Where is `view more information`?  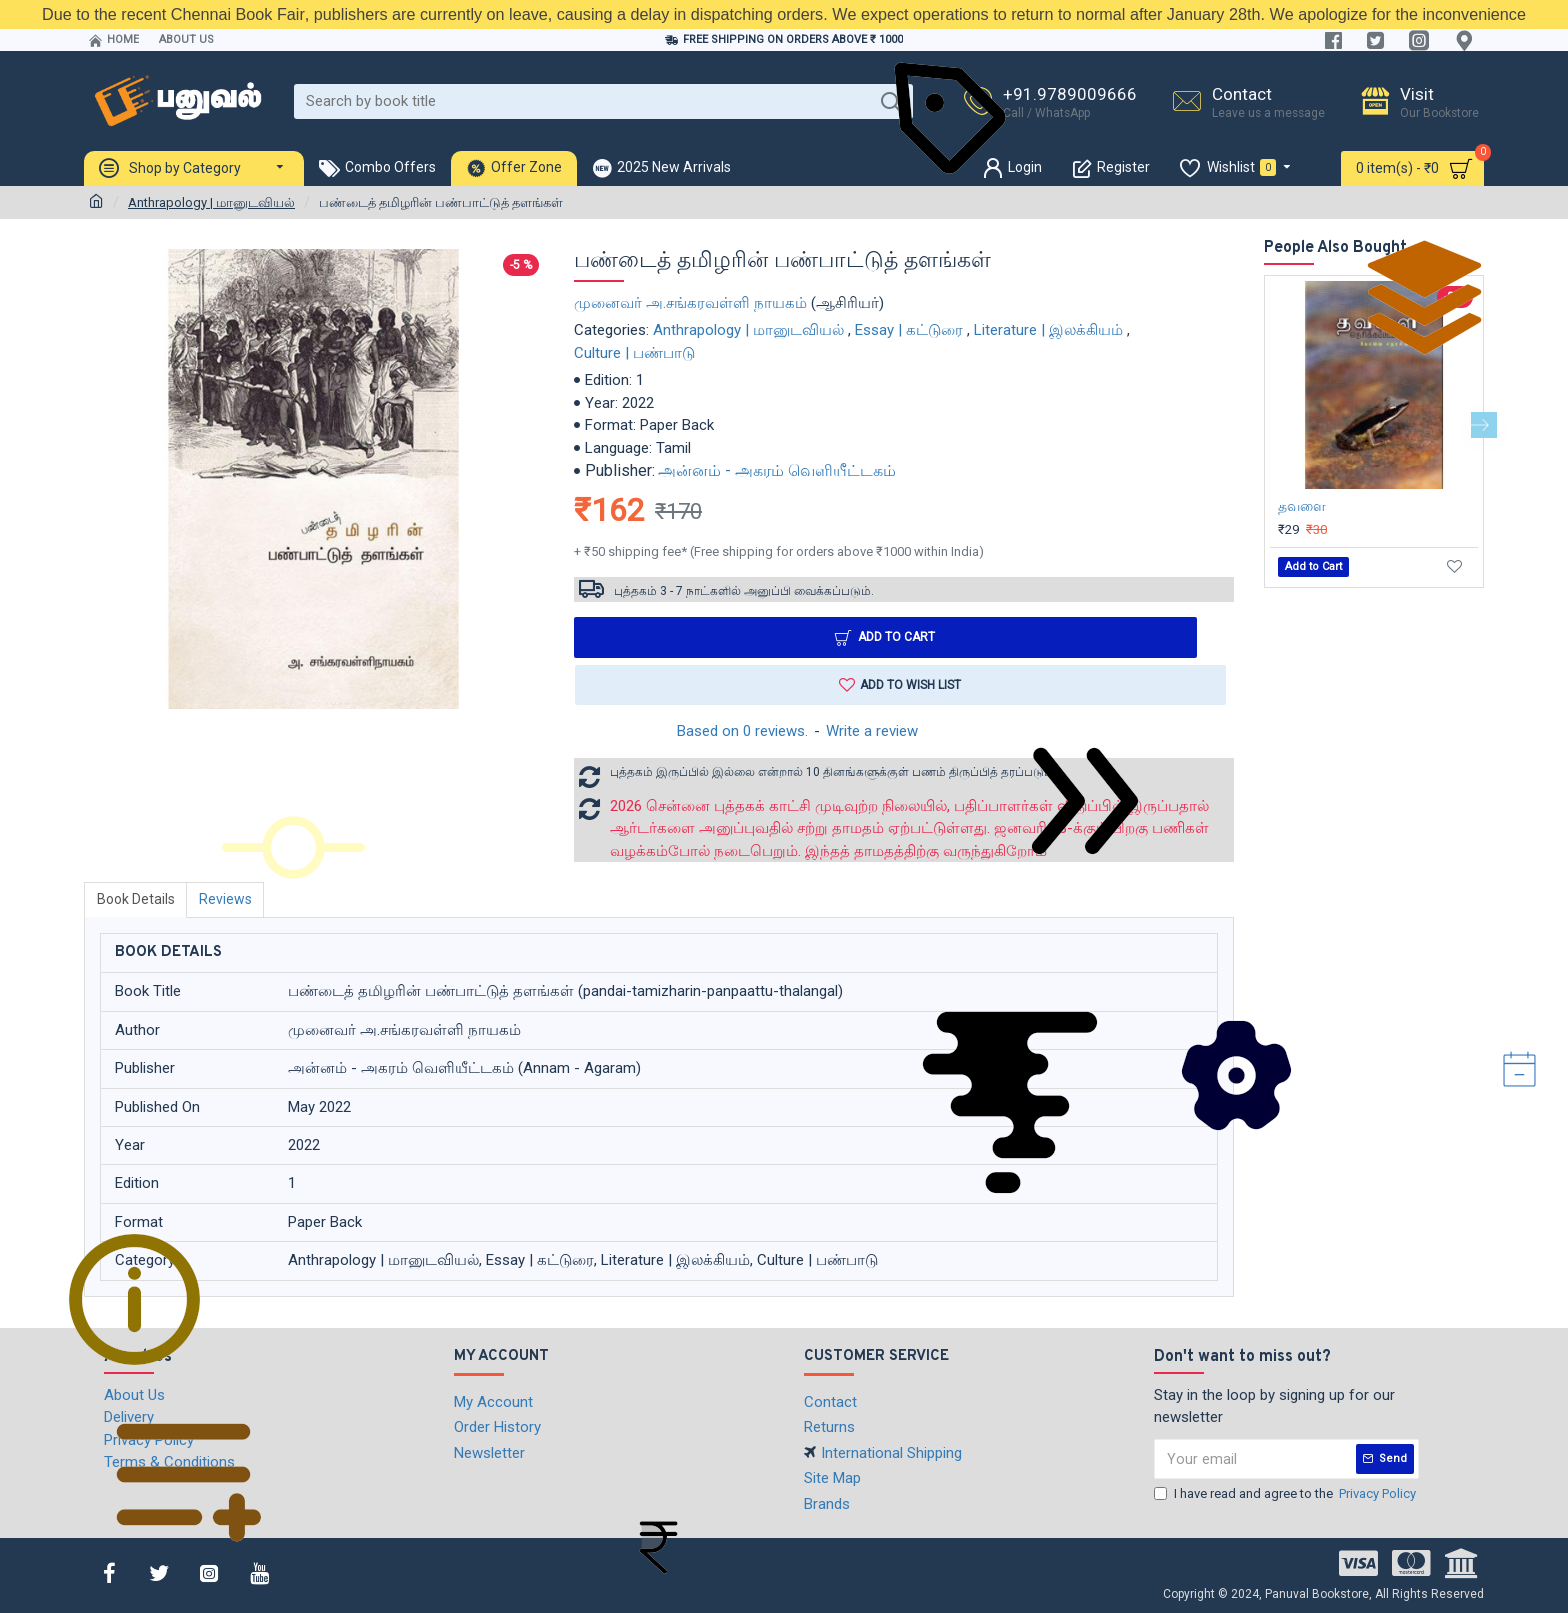
view more information is located at coordinates (134, 1299).